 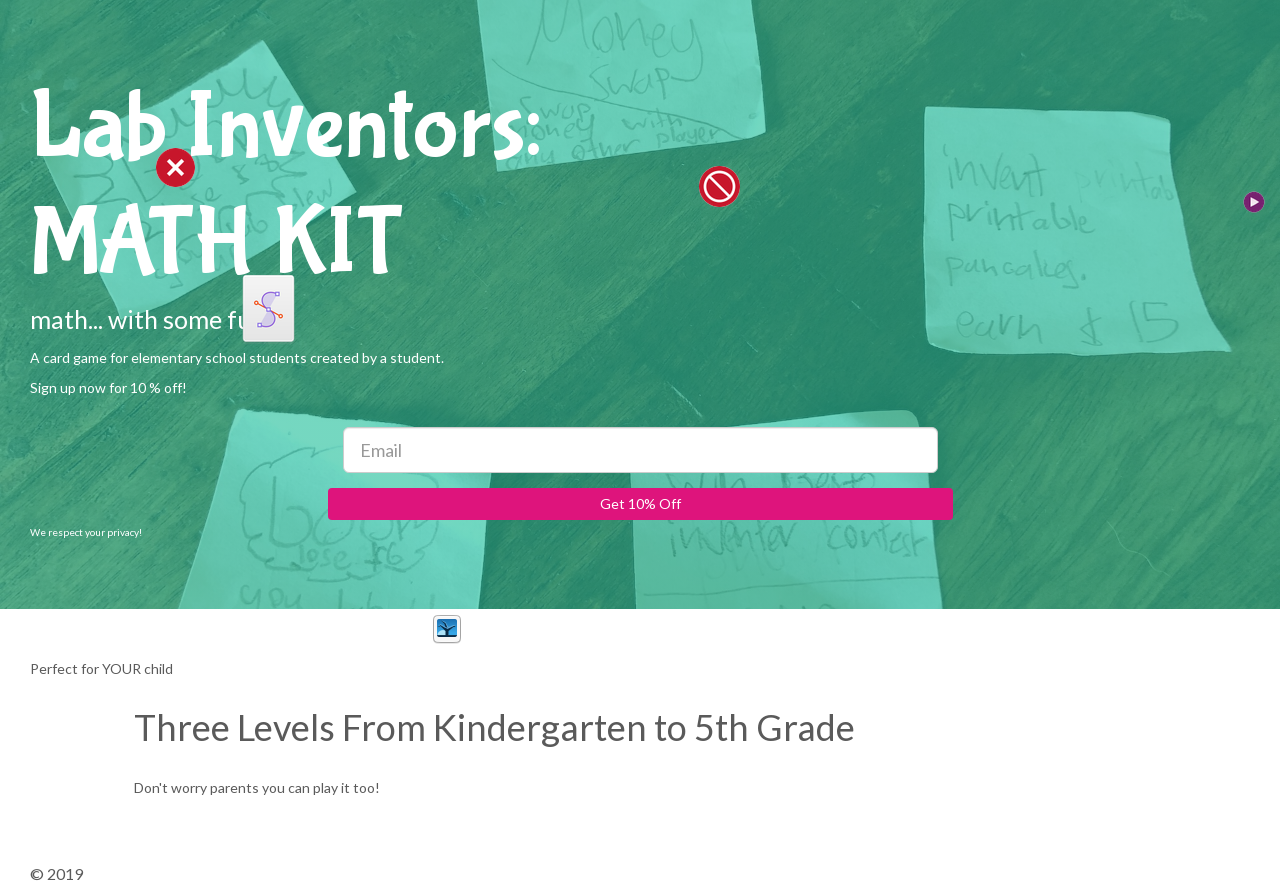 I want to click on cancel or close the current action, so click(x=175, y=167).